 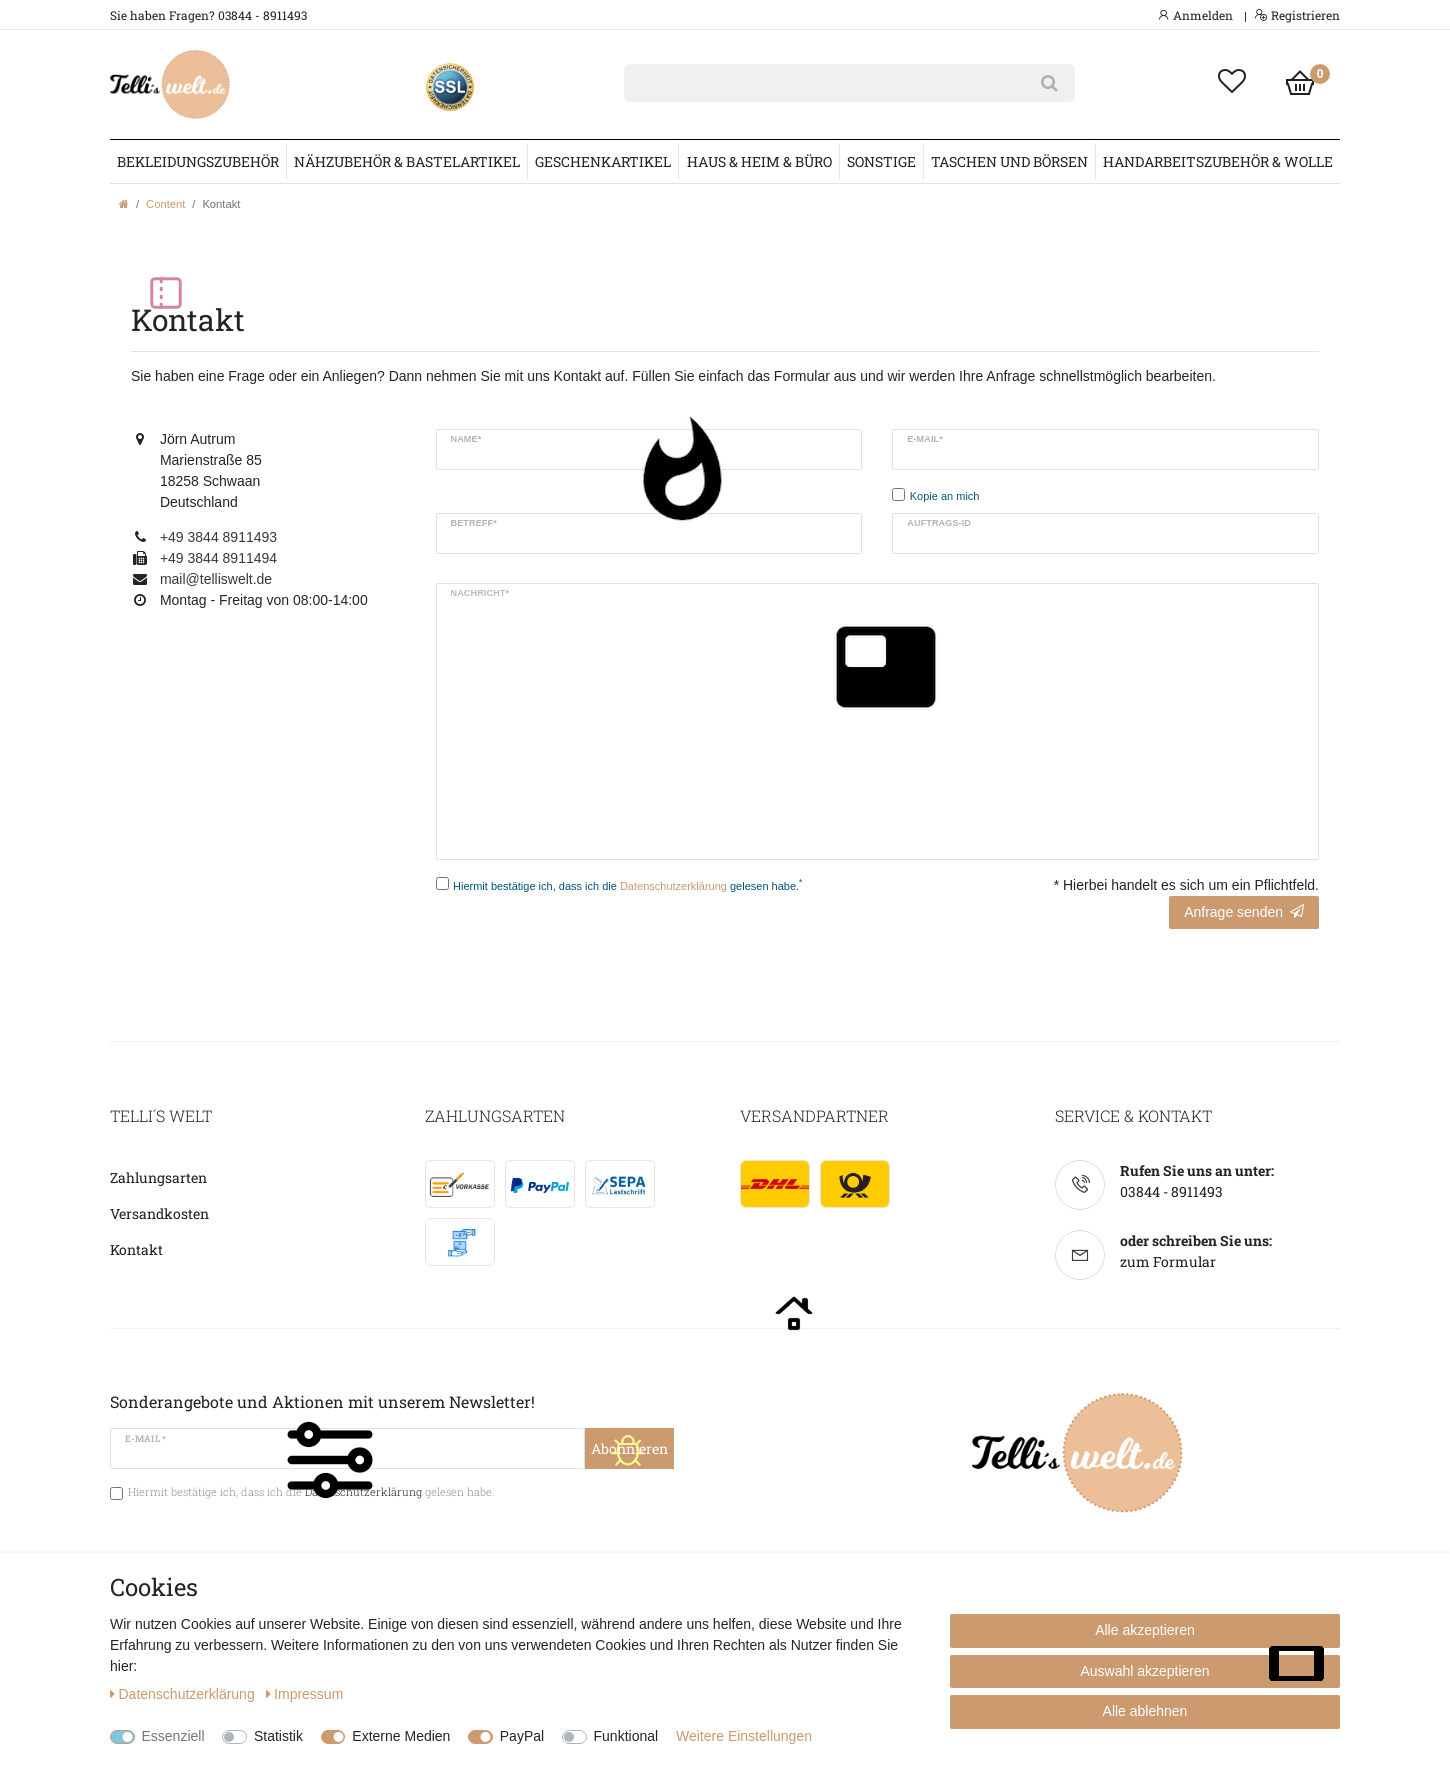 I want to click on adjust settings or preferences, so click(x=330, y=1460).